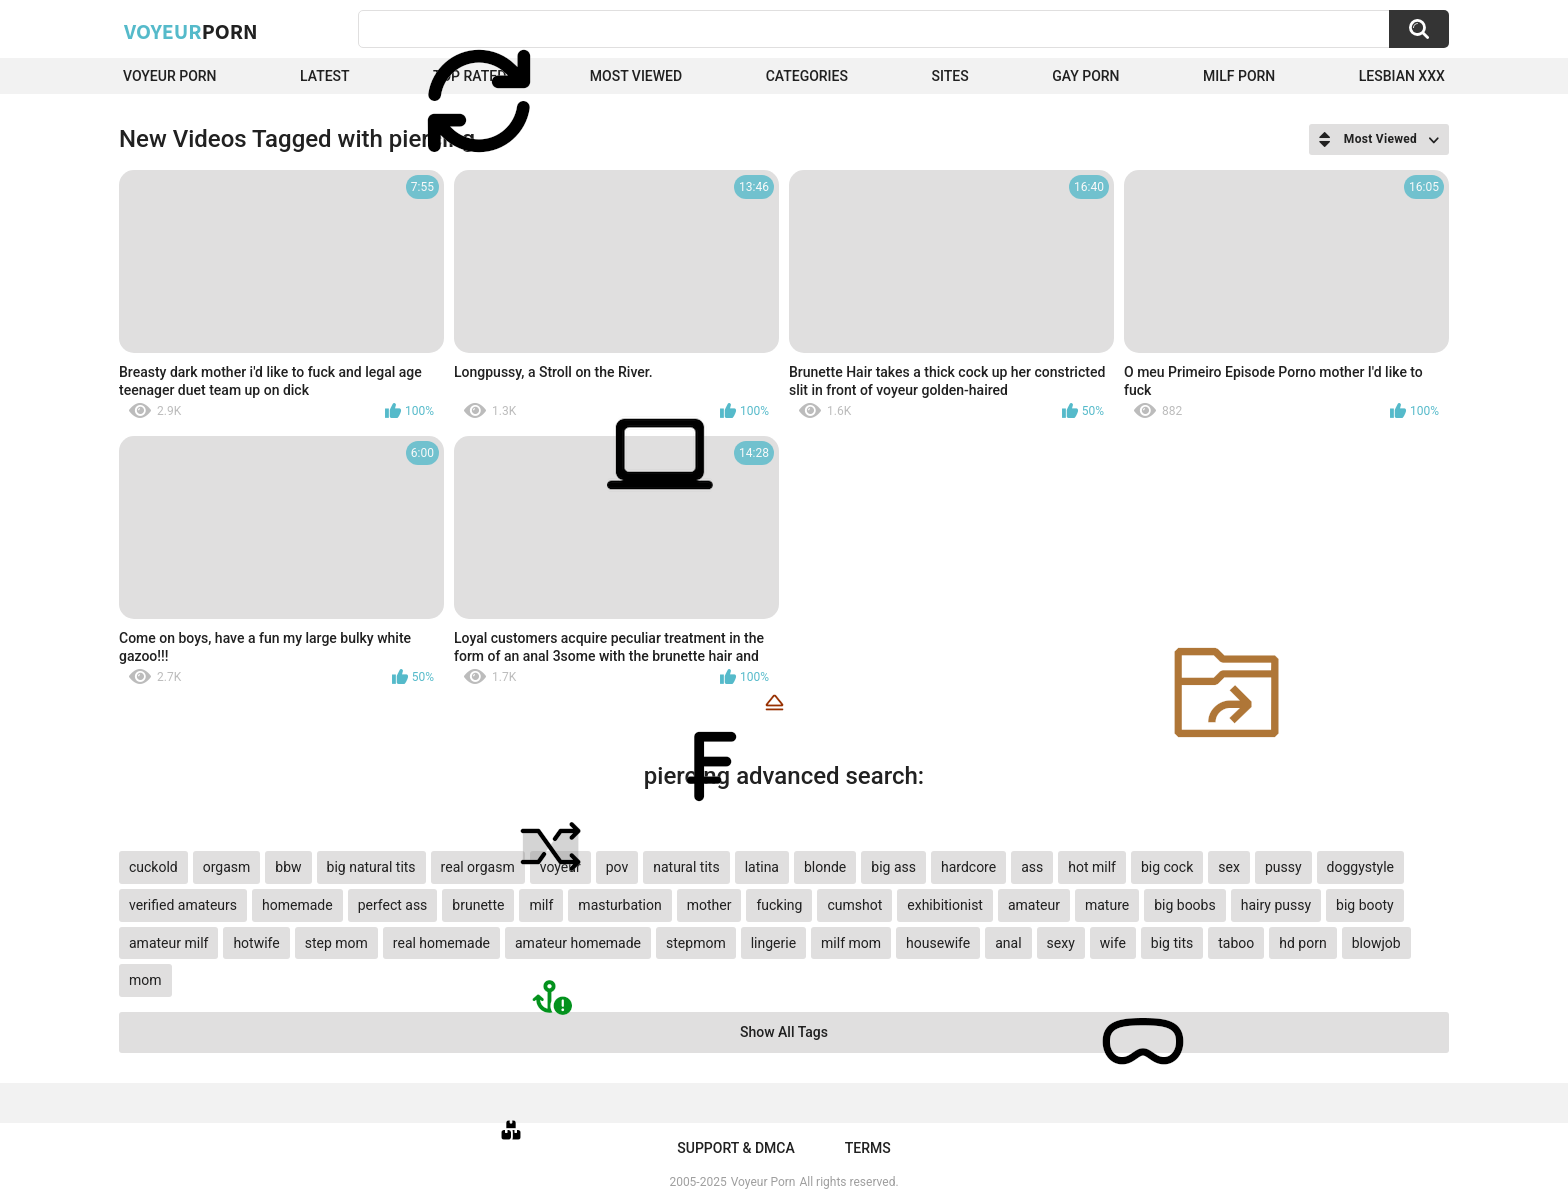 The width and height of the screenshot is (1568, 1201). What do you see at coordinates (1226, 692) in the screenshot?
I see `open a linked or shortcut folder` at bounding box center [1226, 692].